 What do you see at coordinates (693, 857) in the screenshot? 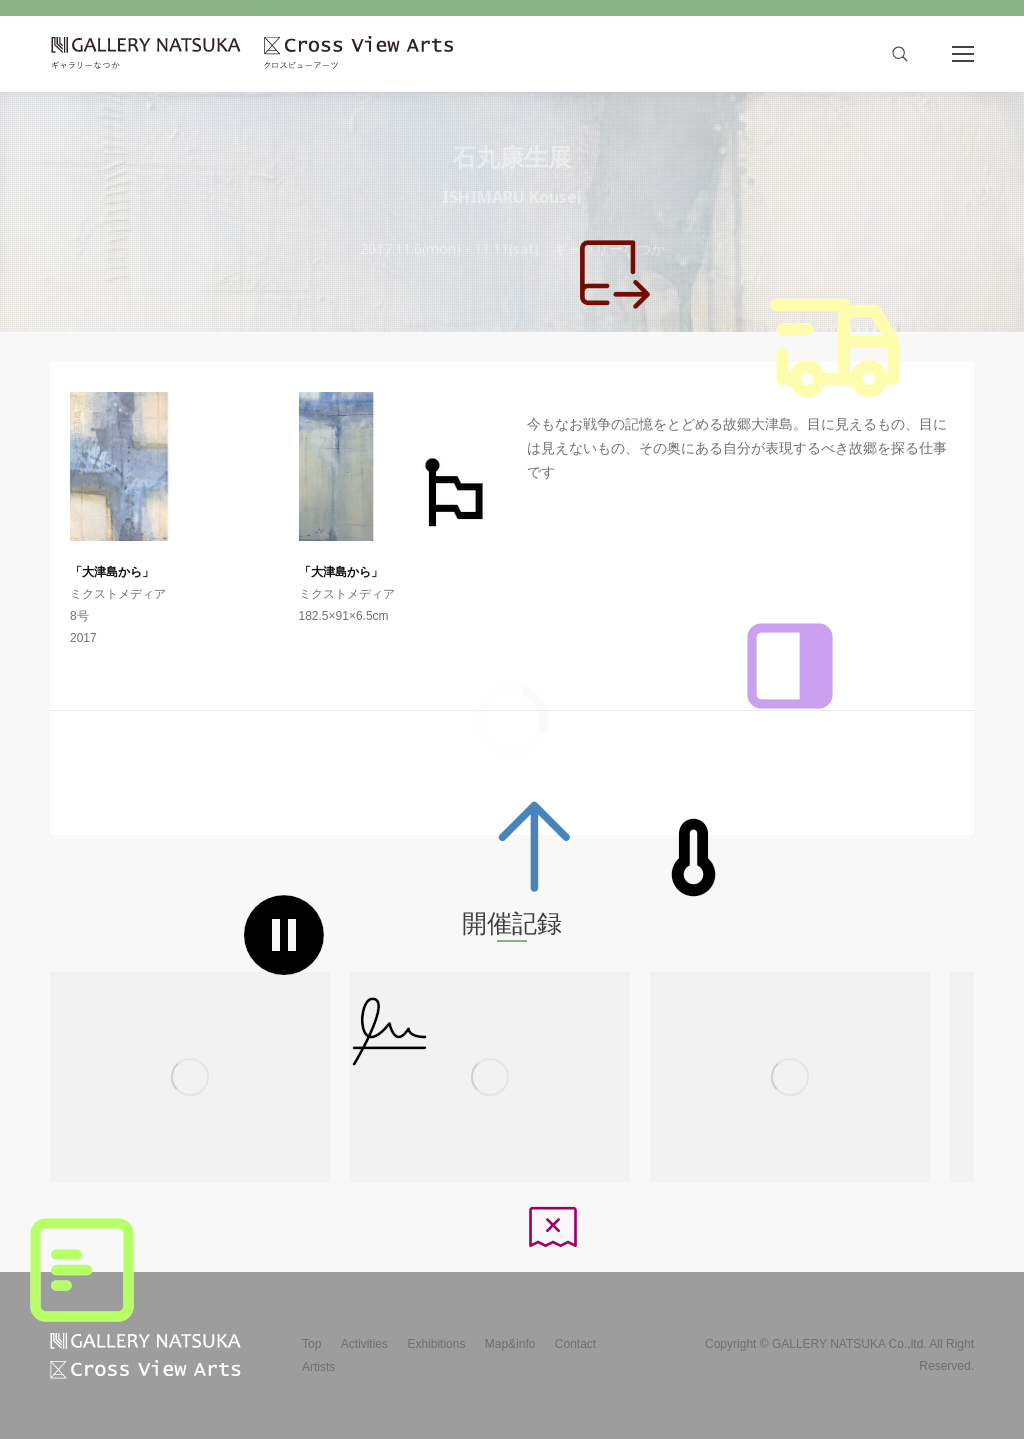
I see `indicates high temperature reading` at bounding box center [693, 857].